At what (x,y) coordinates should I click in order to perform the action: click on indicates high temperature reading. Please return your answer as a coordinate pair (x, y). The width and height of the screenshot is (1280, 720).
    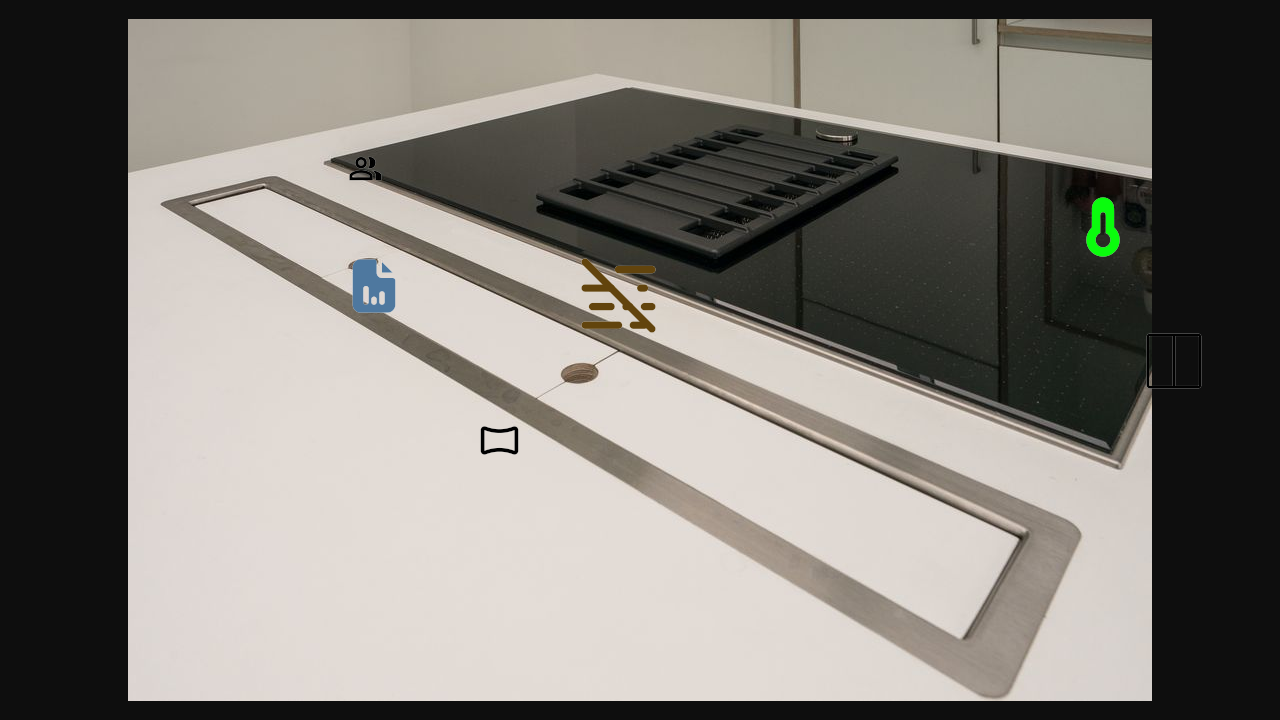
    Looking at the image, I should click on (1103, 227).